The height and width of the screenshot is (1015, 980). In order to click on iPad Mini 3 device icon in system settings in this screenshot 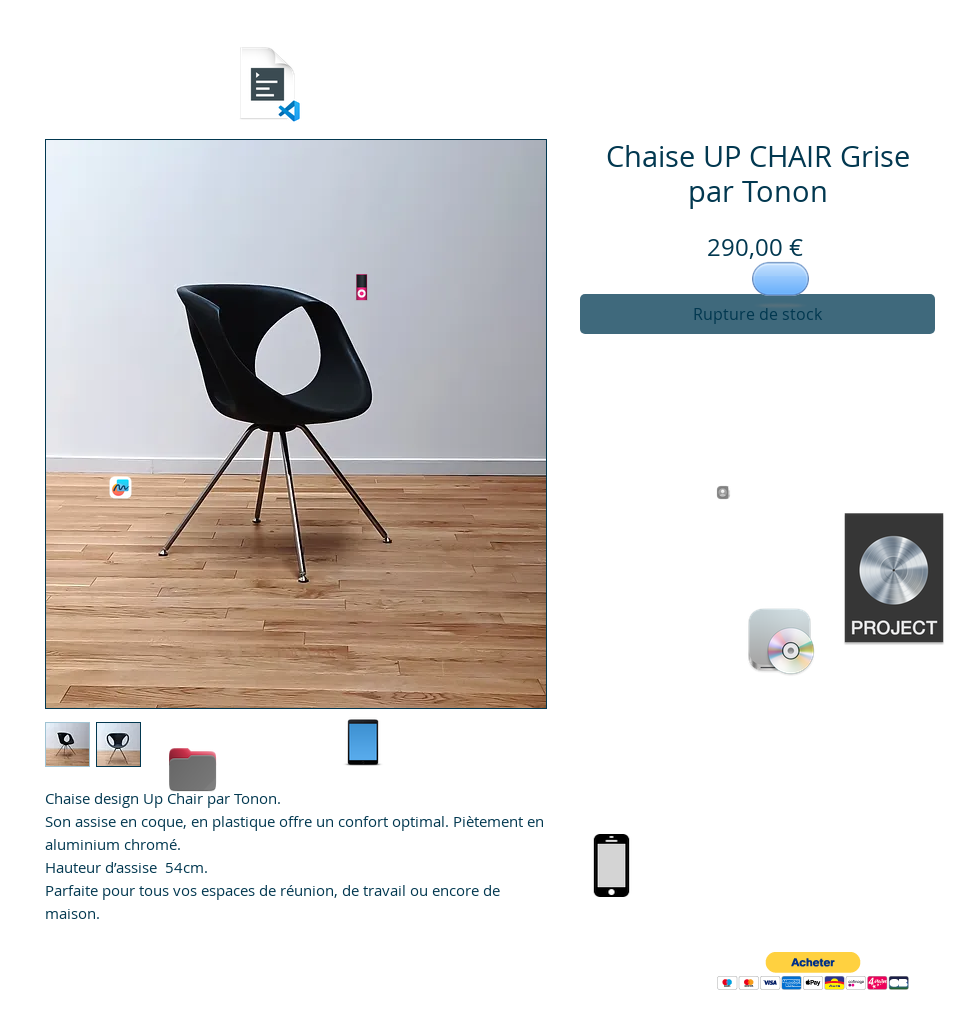, I will do `click(363, 738)`.